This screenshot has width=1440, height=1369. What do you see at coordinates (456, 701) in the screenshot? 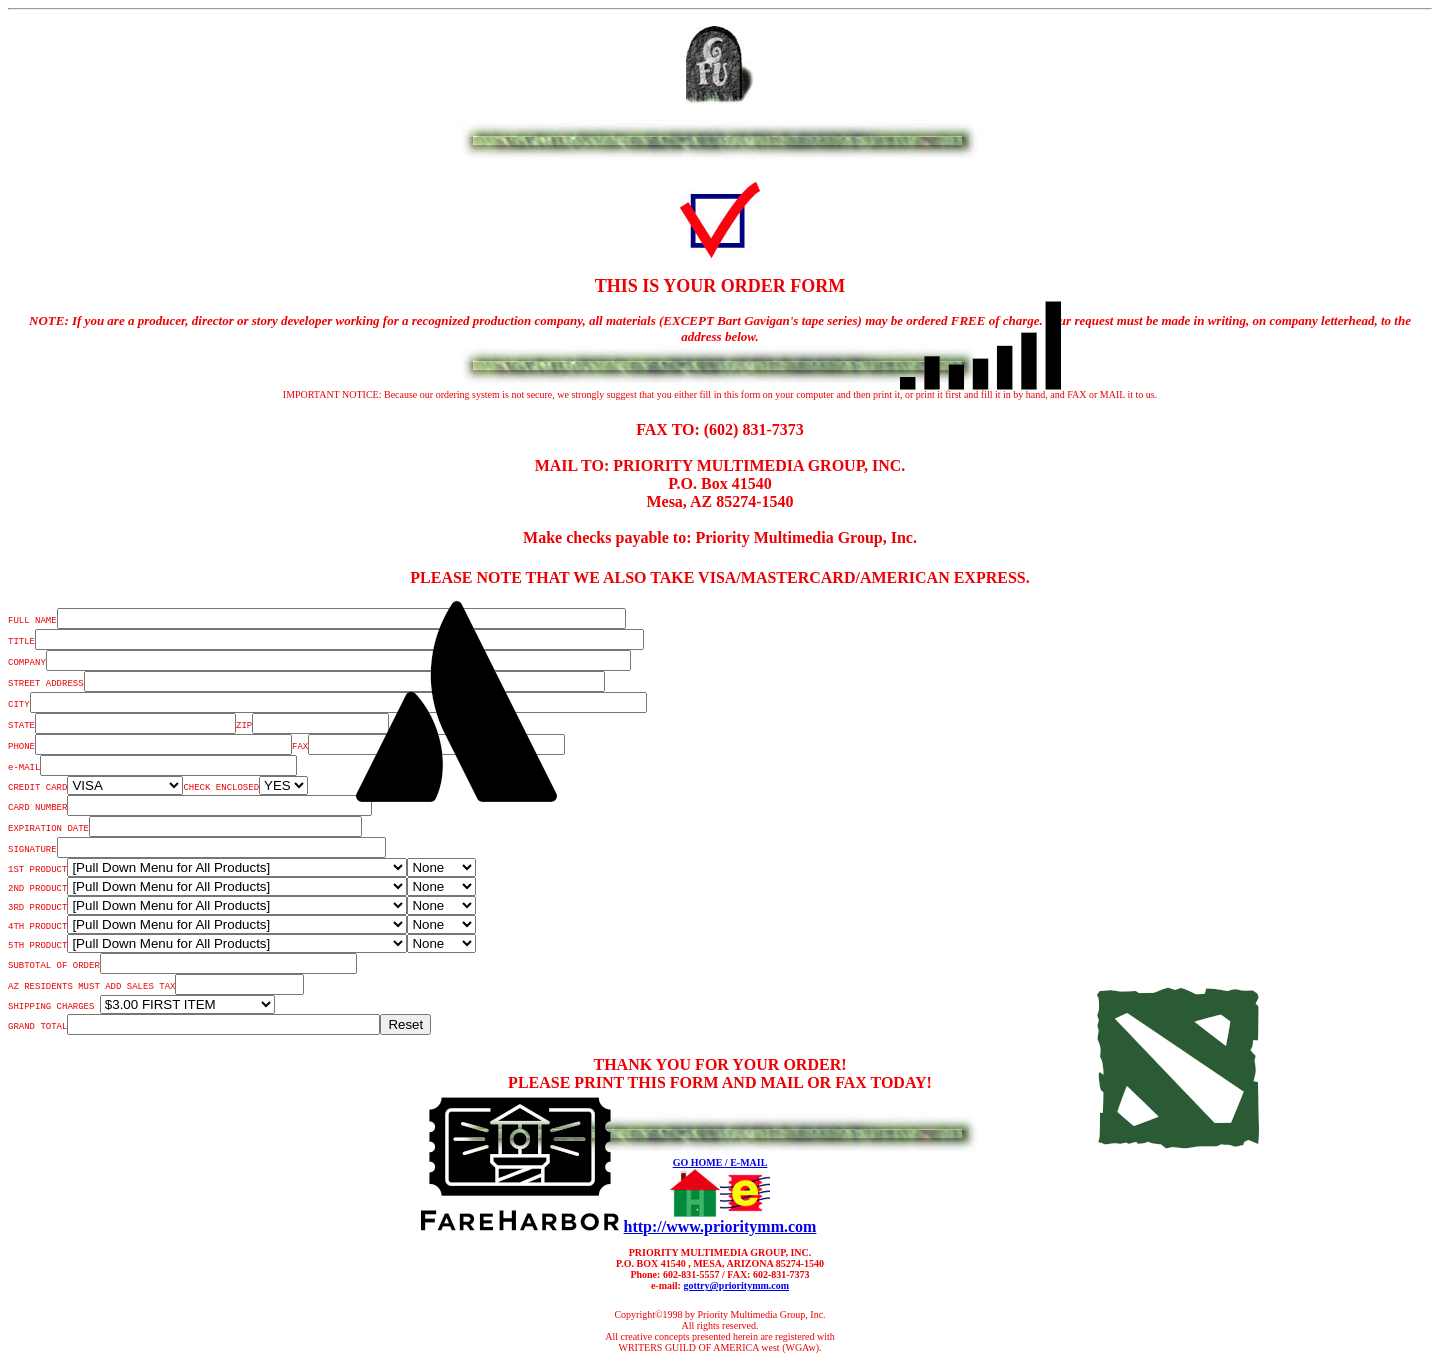
I see `atlassian company logo` at bounding box center [456, 701].